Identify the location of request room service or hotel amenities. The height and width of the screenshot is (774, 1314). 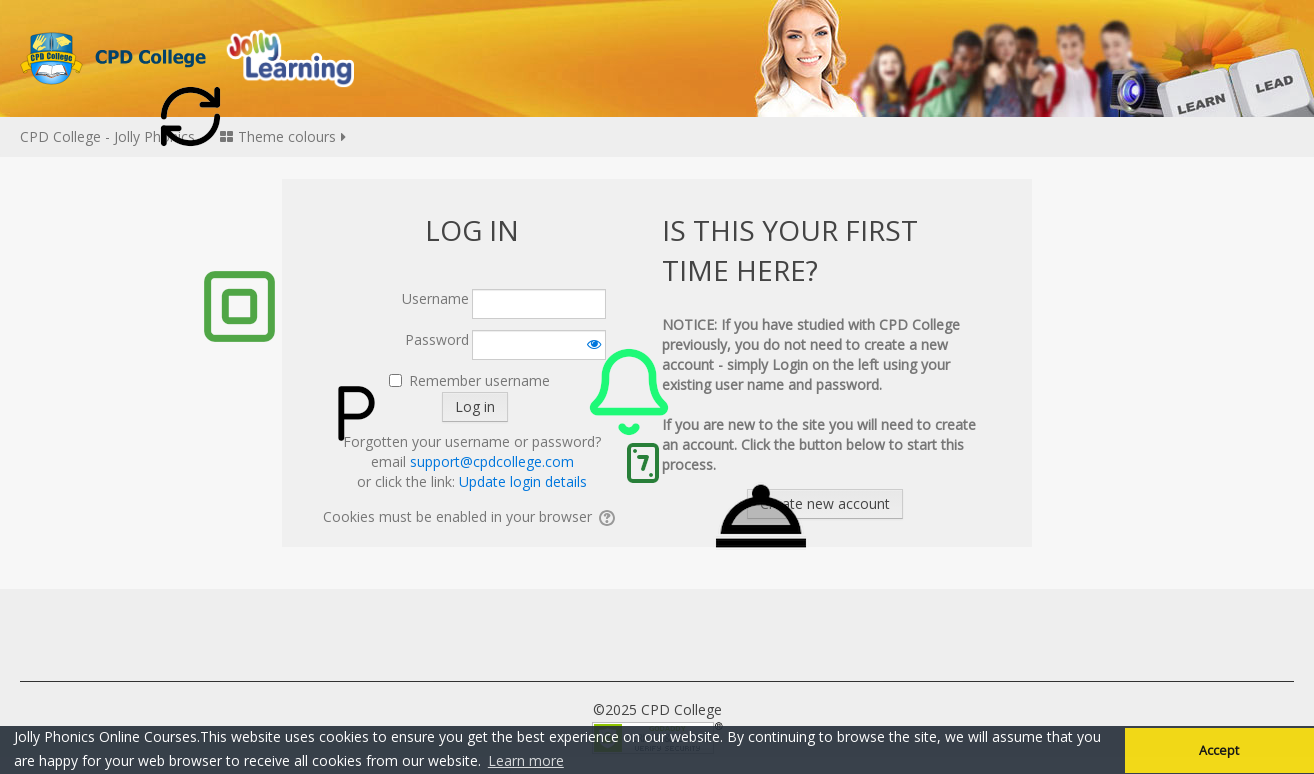
(761, 516).